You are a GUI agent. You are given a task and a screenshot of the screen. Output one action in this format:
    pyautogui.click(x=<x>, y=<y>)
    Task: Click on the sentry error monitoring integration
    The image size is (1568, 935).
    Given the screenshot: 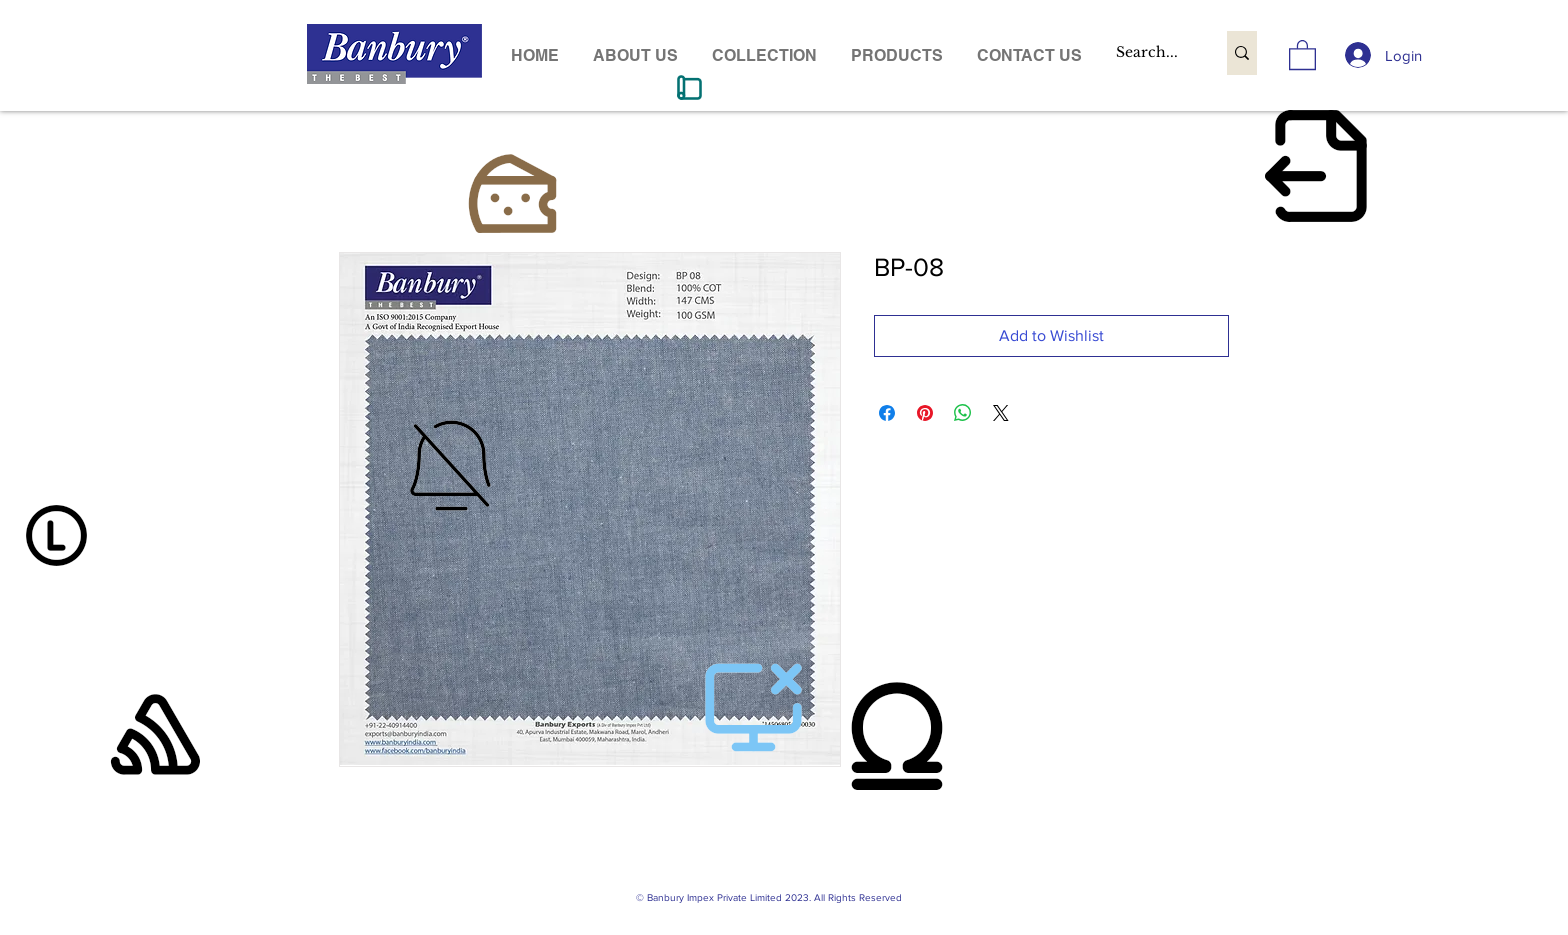 What is the action you would take?
    pyautogui.click(x=155, y=734)
    